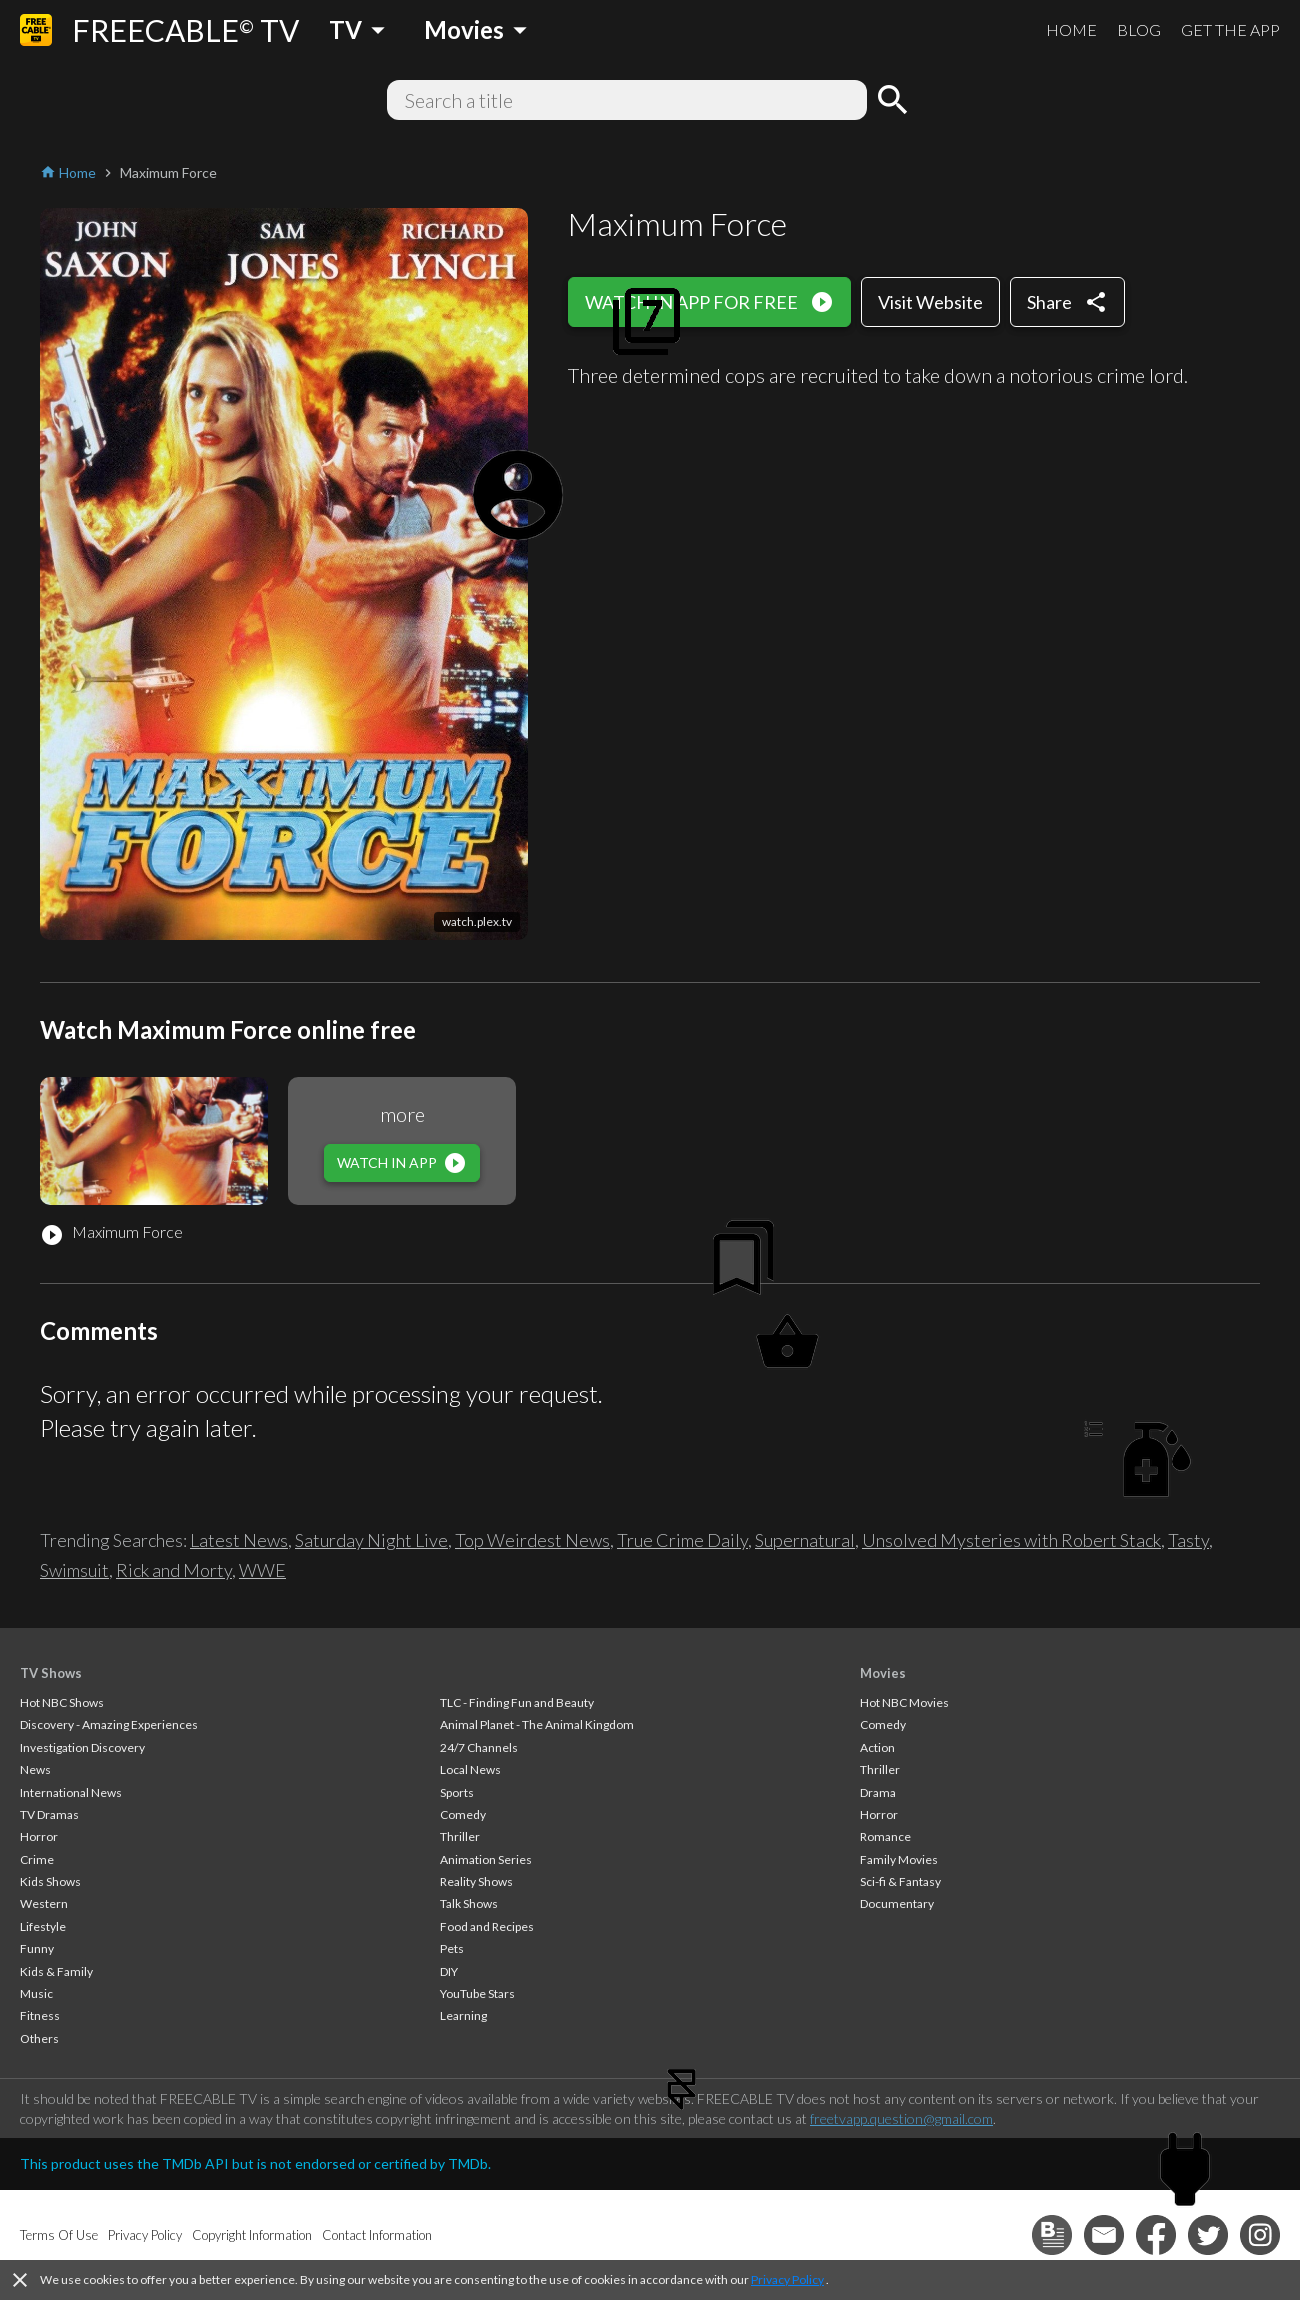 The image size is (1300, 2300). I want to click on indicates 7 items or notifications, so click(646, 321).